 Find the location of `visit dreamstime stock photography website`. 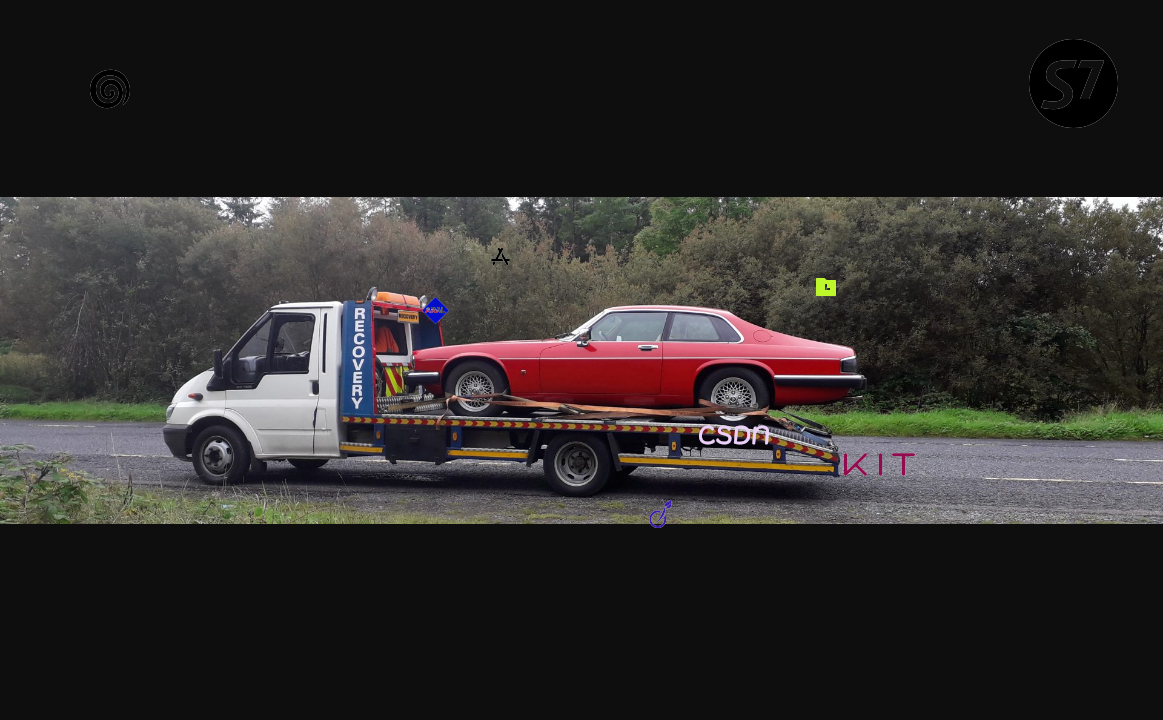

visit dreamstime stock photography website is located at coordinates (110, 89).